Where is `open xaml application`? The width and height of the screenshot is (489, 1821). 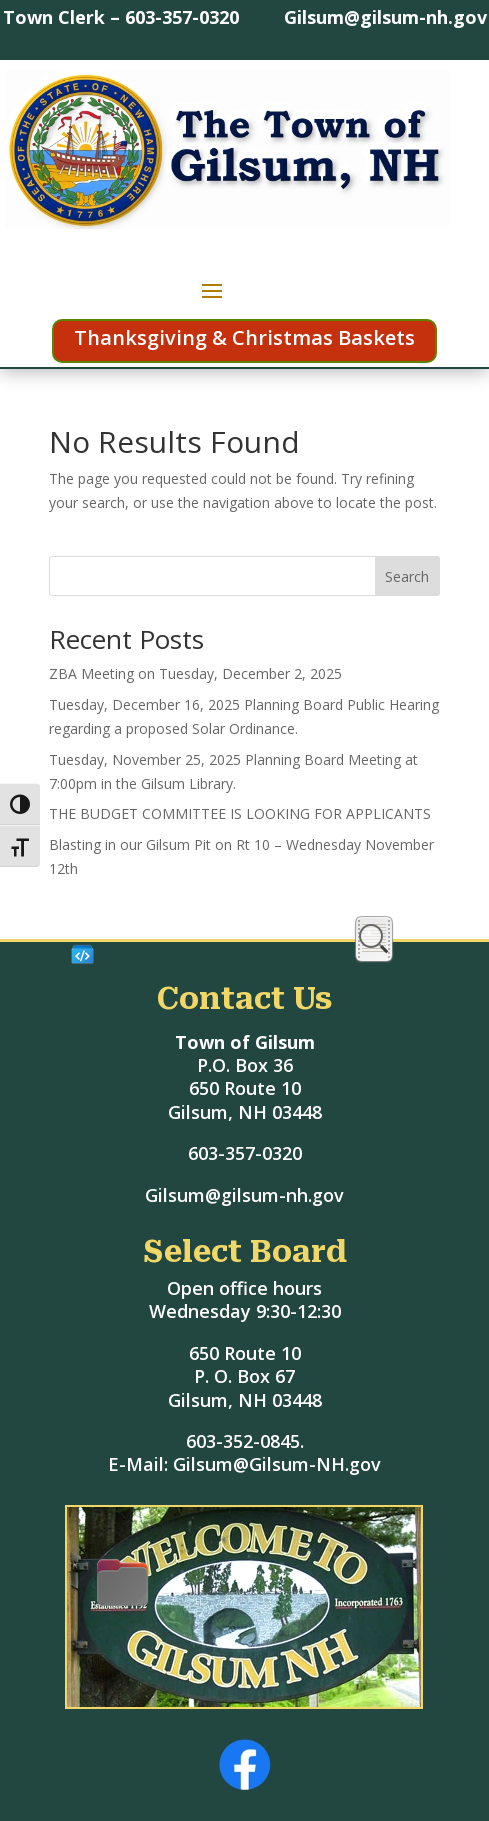 open xaml application is located at coordinates (82, 954).